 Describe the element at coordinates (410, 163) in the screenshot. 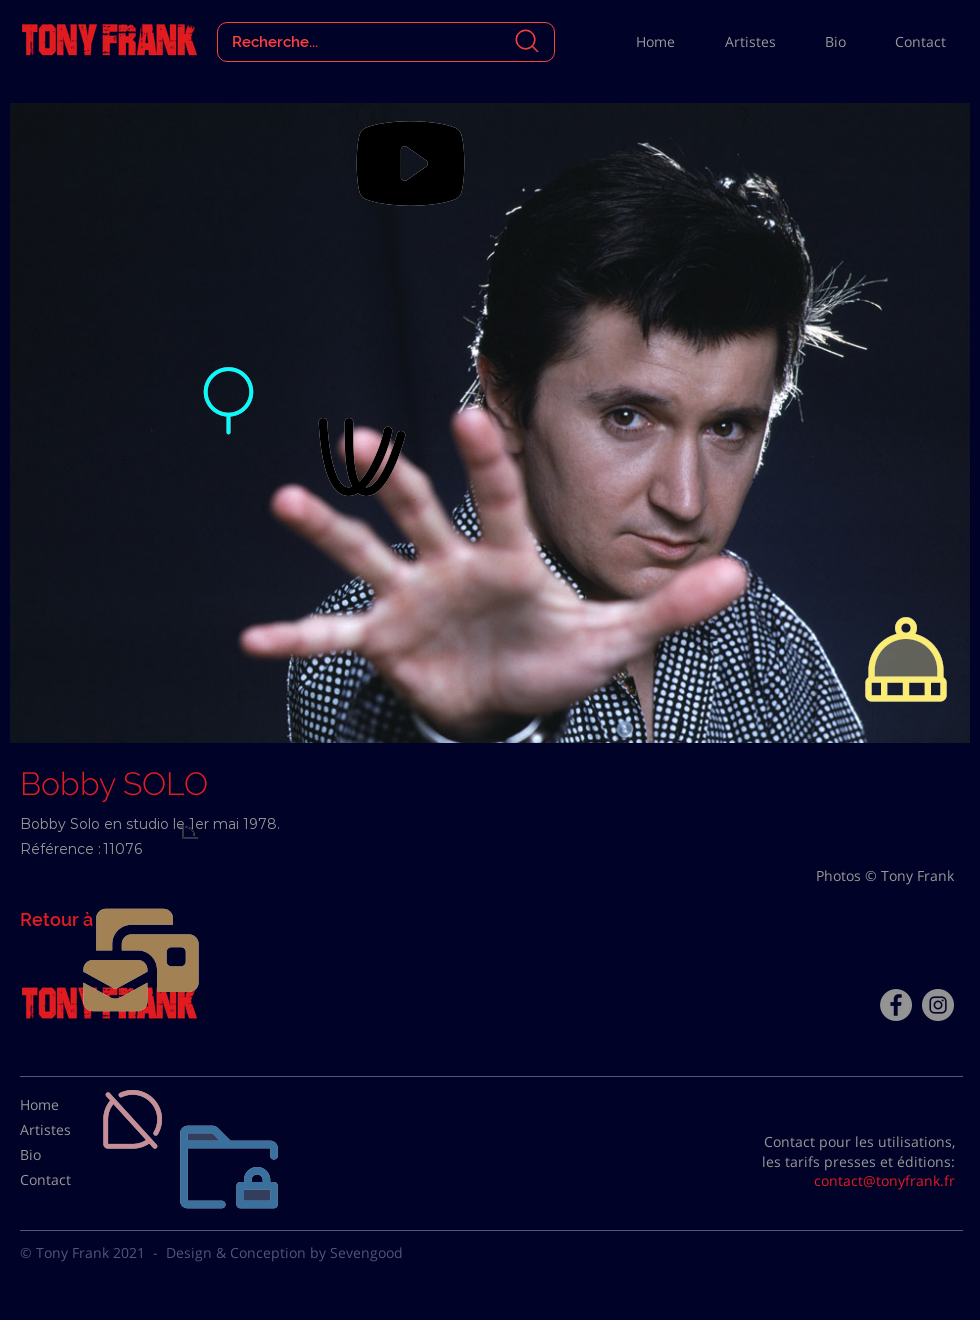

I see `open YouTube app` at that location.